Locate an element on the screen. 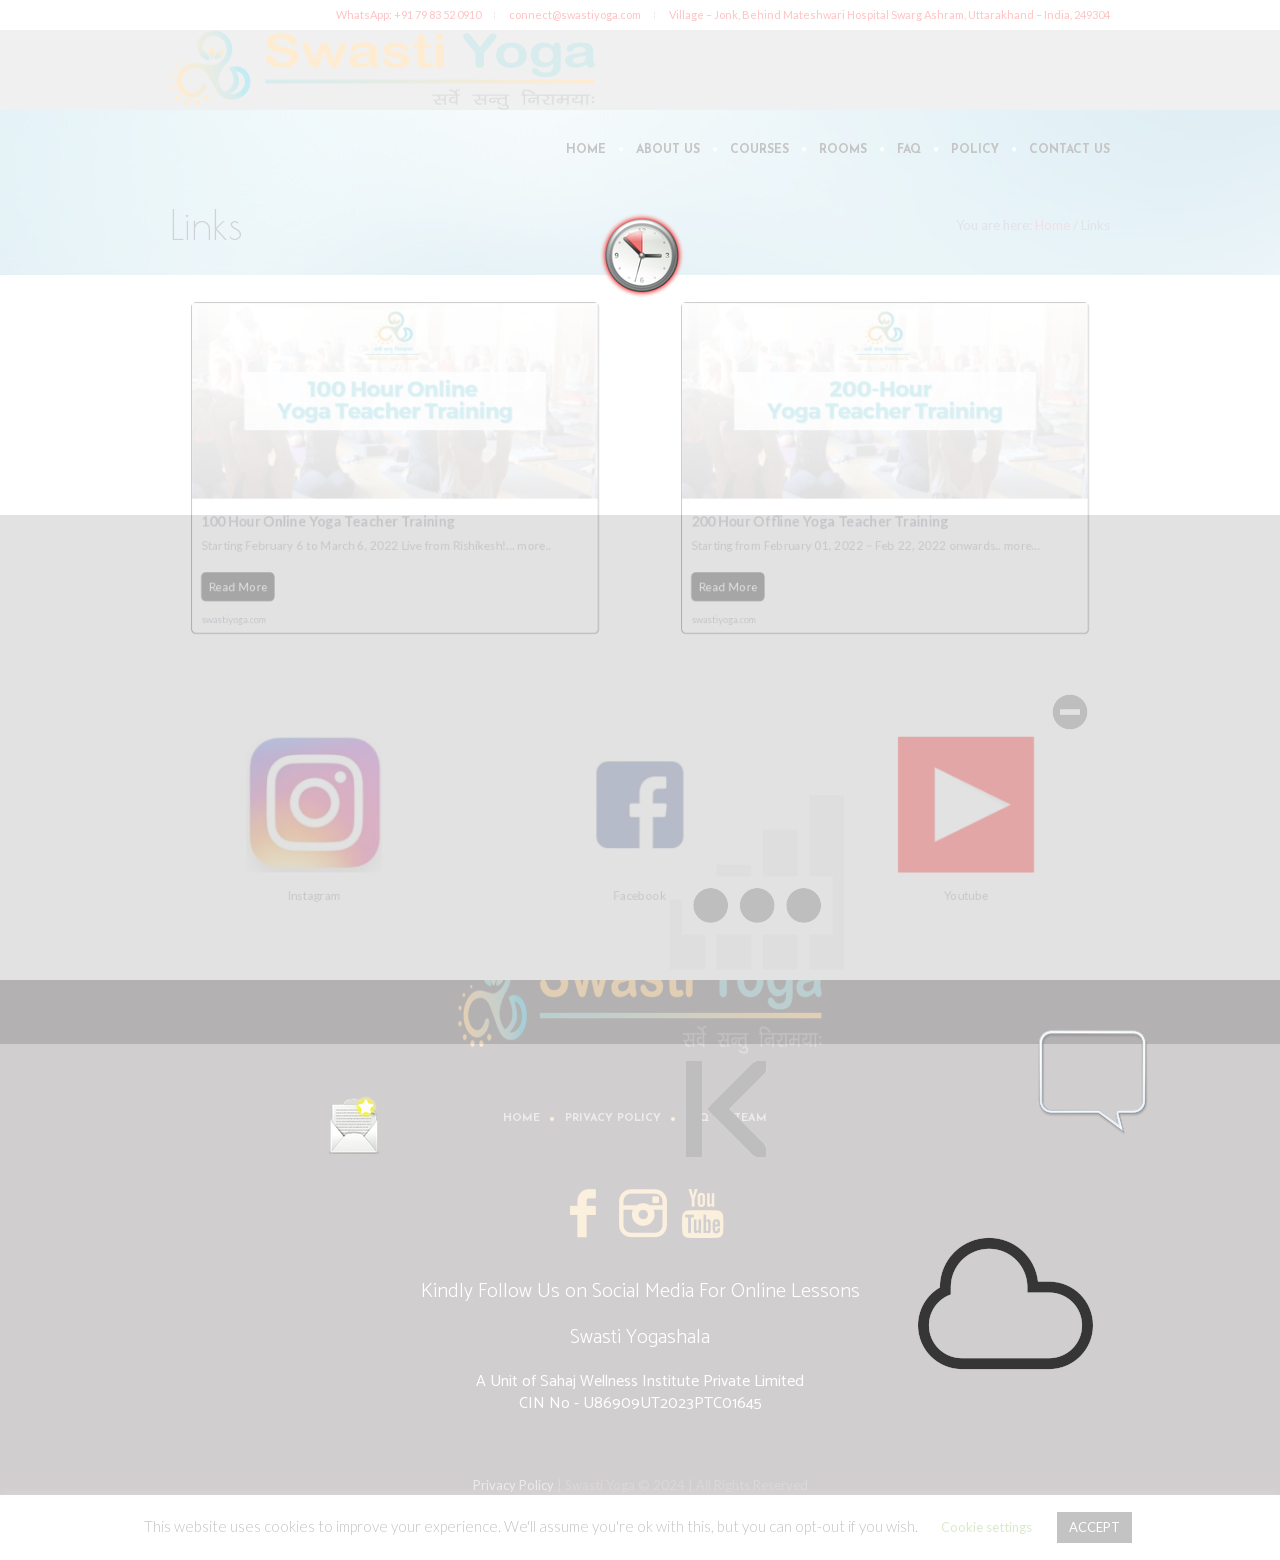  indicates an error or failed action is located at coordinates (1070, 712).